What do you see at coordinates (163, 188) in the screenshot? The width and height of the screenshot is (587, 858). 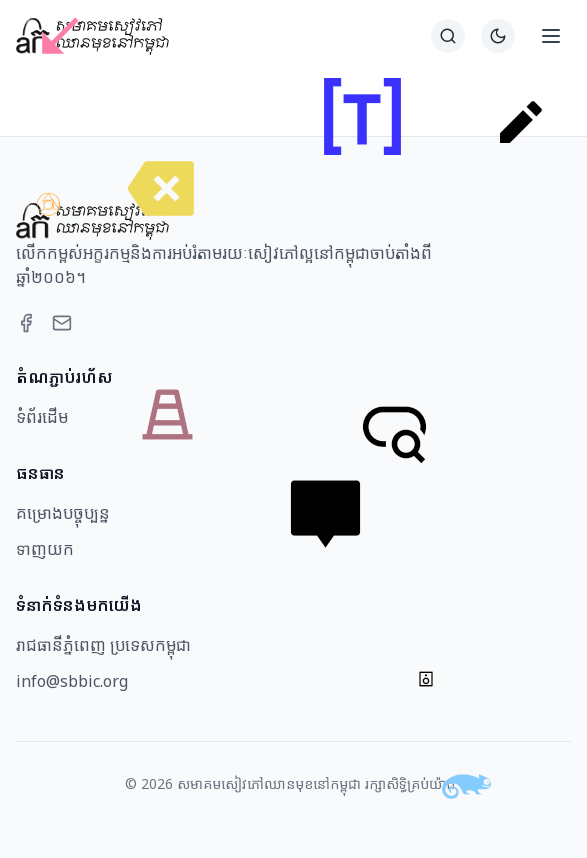 I see `delete previous character or backspace` at bounding box center [163, 188].